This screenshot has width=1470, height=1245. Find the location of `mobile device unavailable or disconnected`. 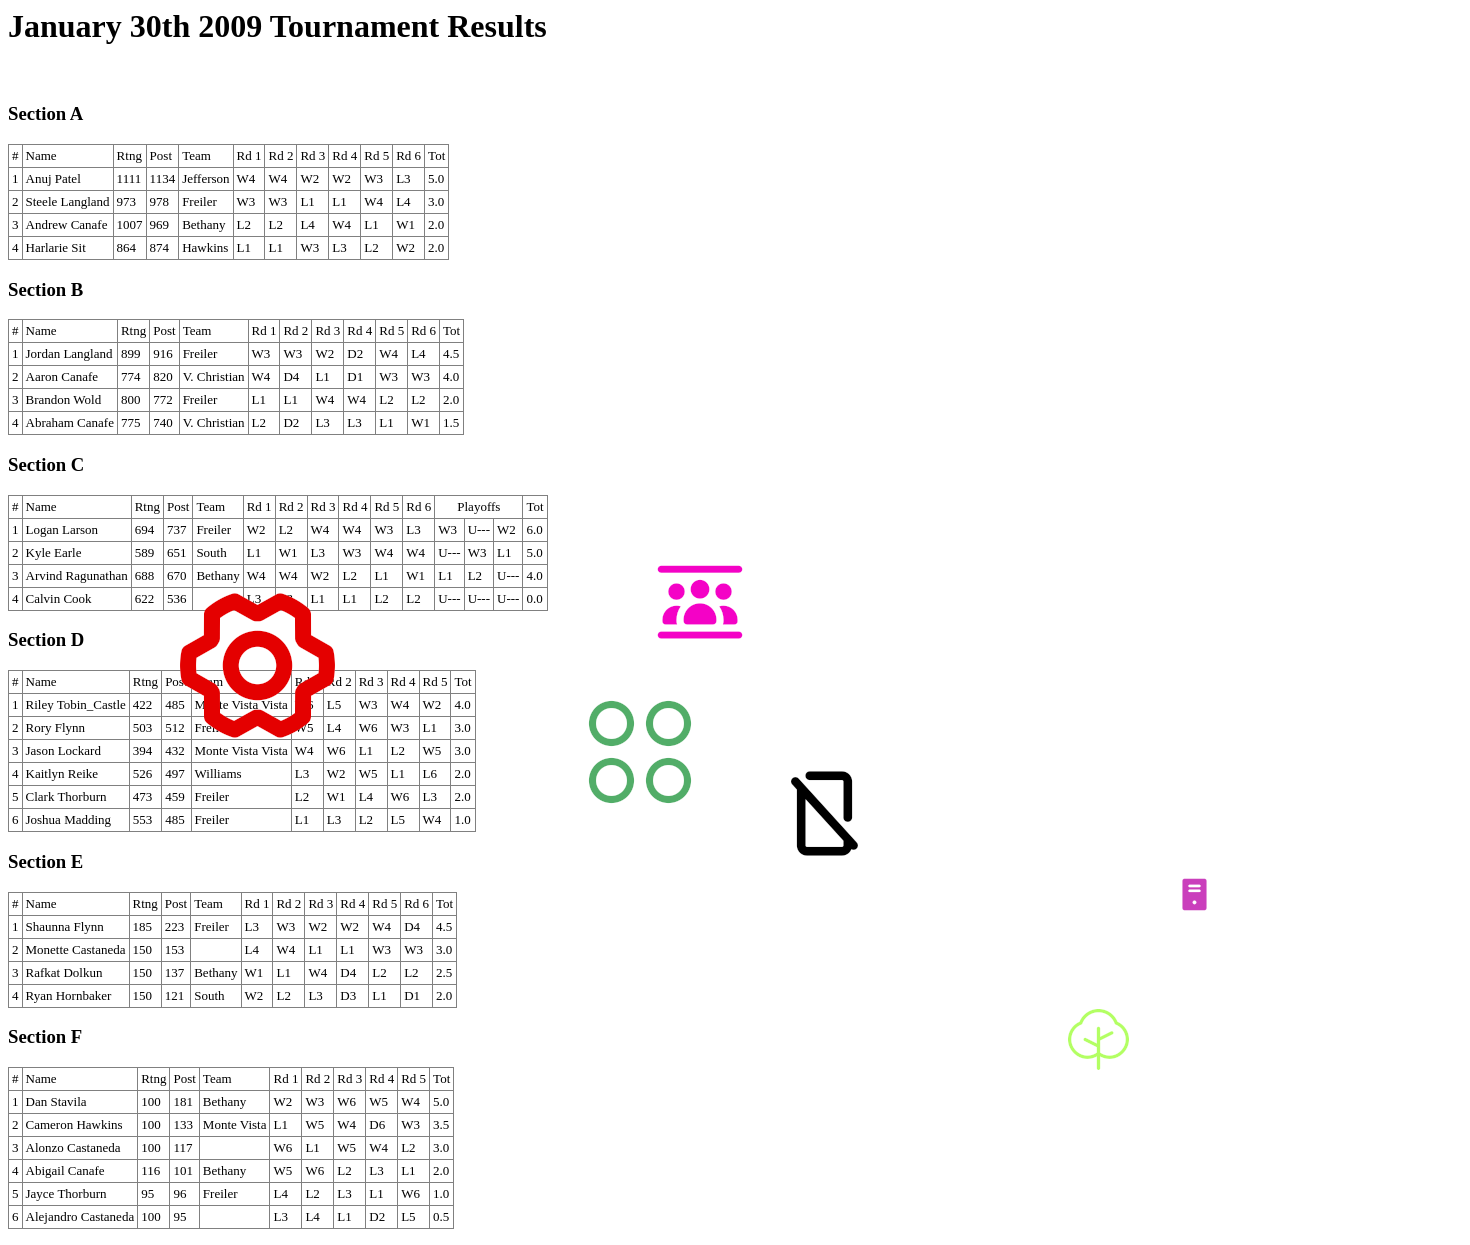

mobile device unavailable or disconnected is located at coordinates (824, 813).